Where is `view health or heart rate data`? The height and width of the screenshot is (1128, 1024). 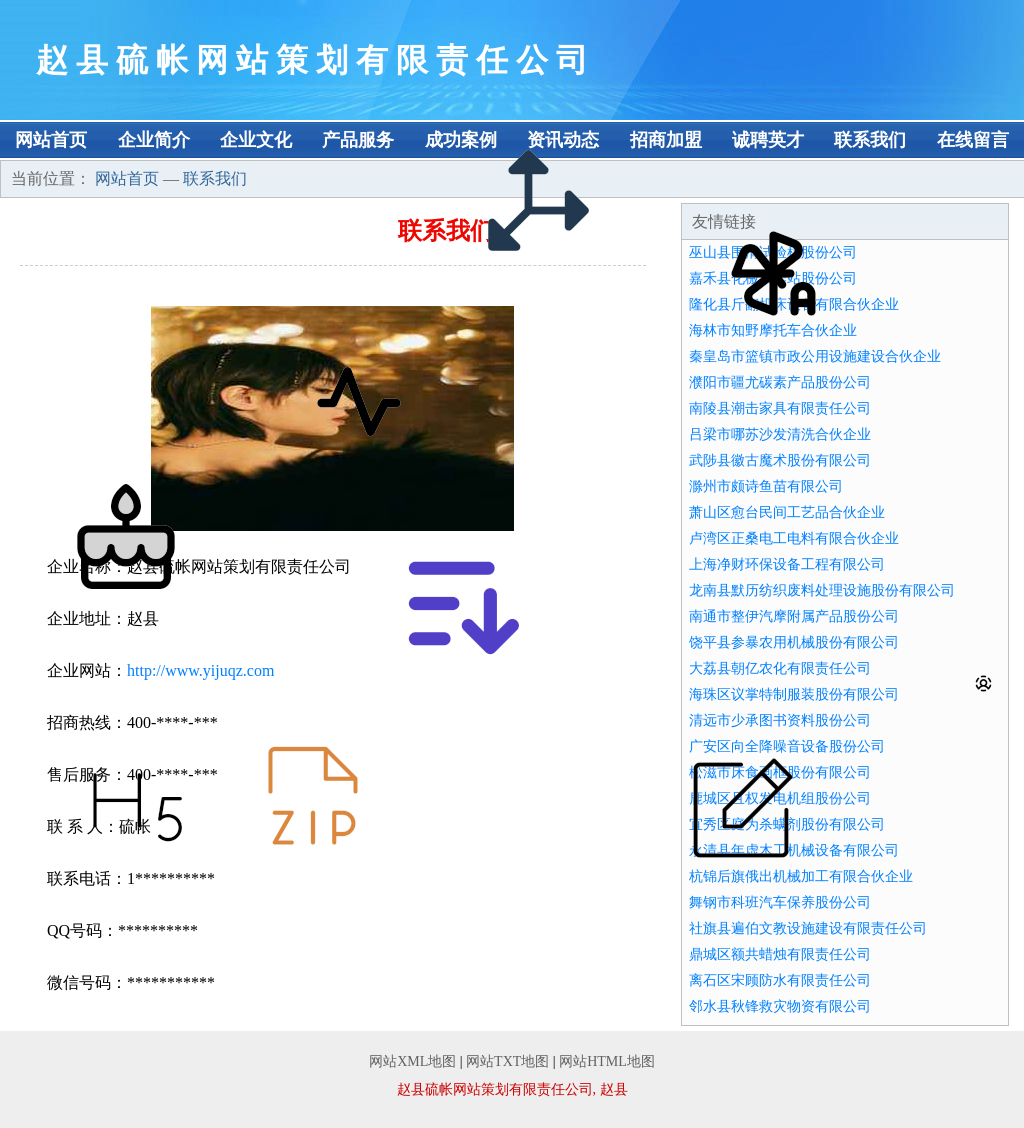
view health or heart rate data is located at coordinates (359, 403).